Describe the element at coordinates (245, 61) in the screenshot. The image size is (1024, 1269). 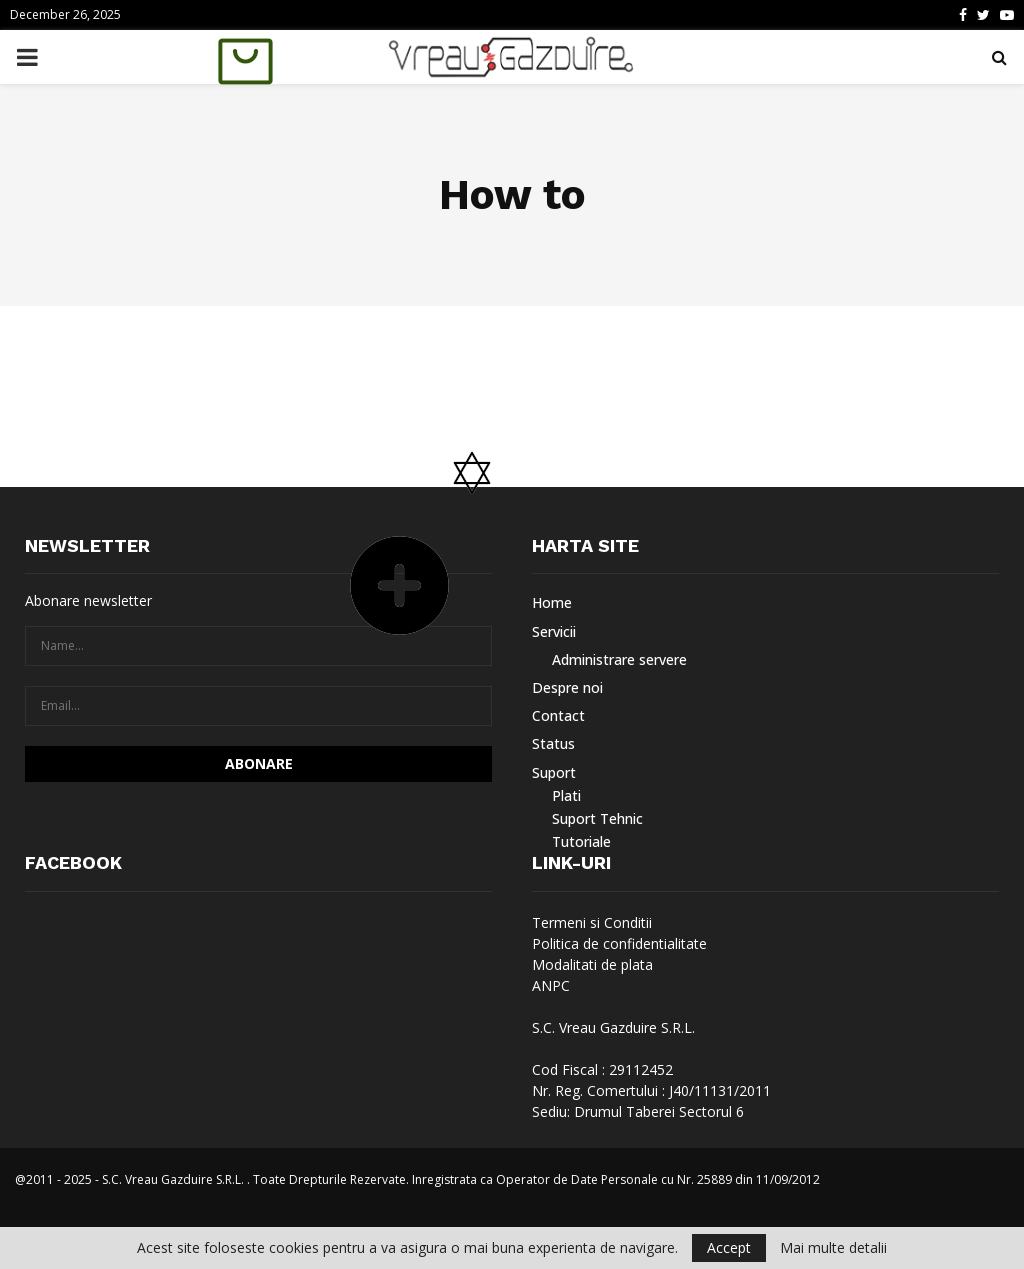
I see `view your shopping cart` at that location.